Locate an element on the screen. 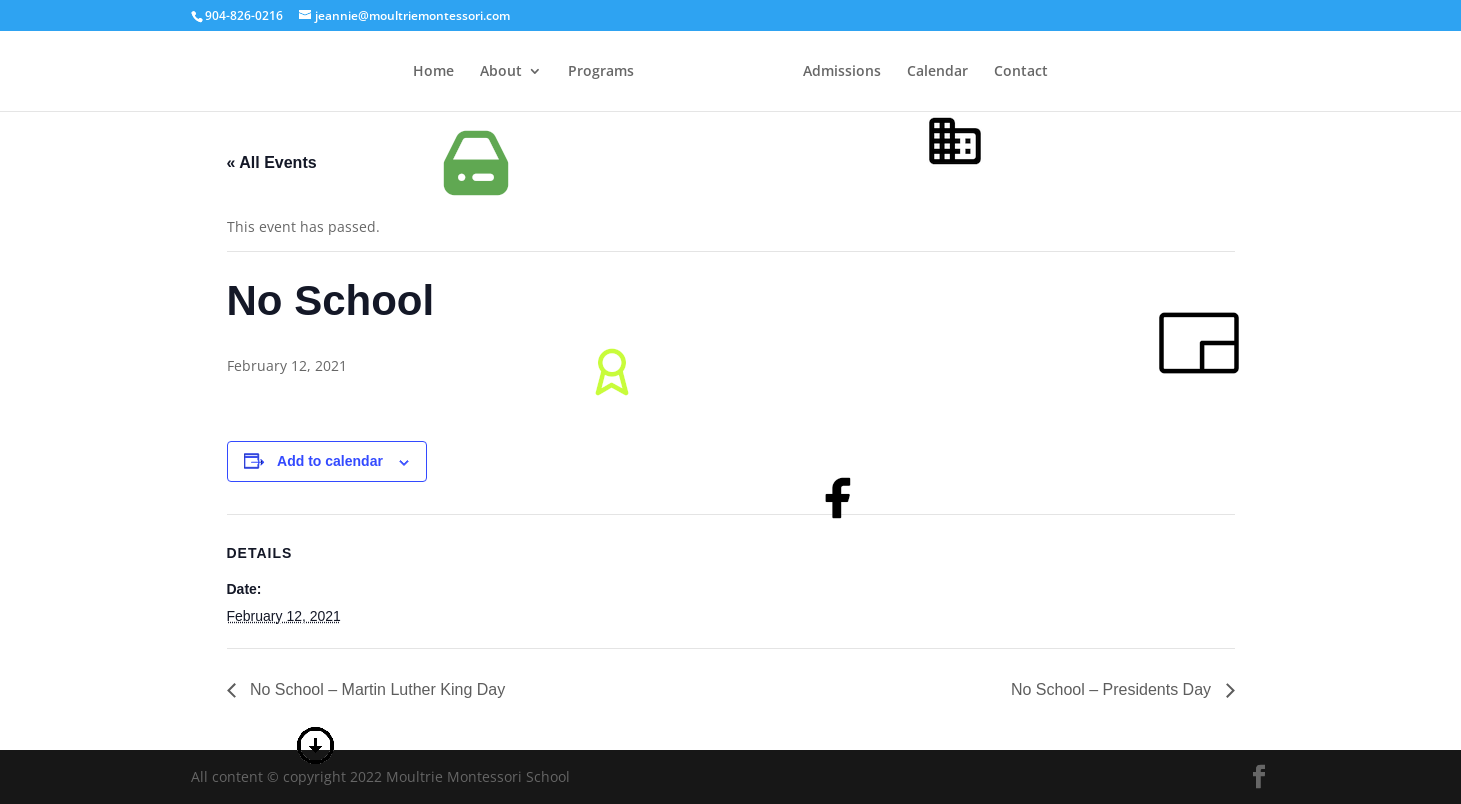 The width and height of the screenshot is (1461, 804). enable picture-in-picture mode is located at coordinates (1199, 343).